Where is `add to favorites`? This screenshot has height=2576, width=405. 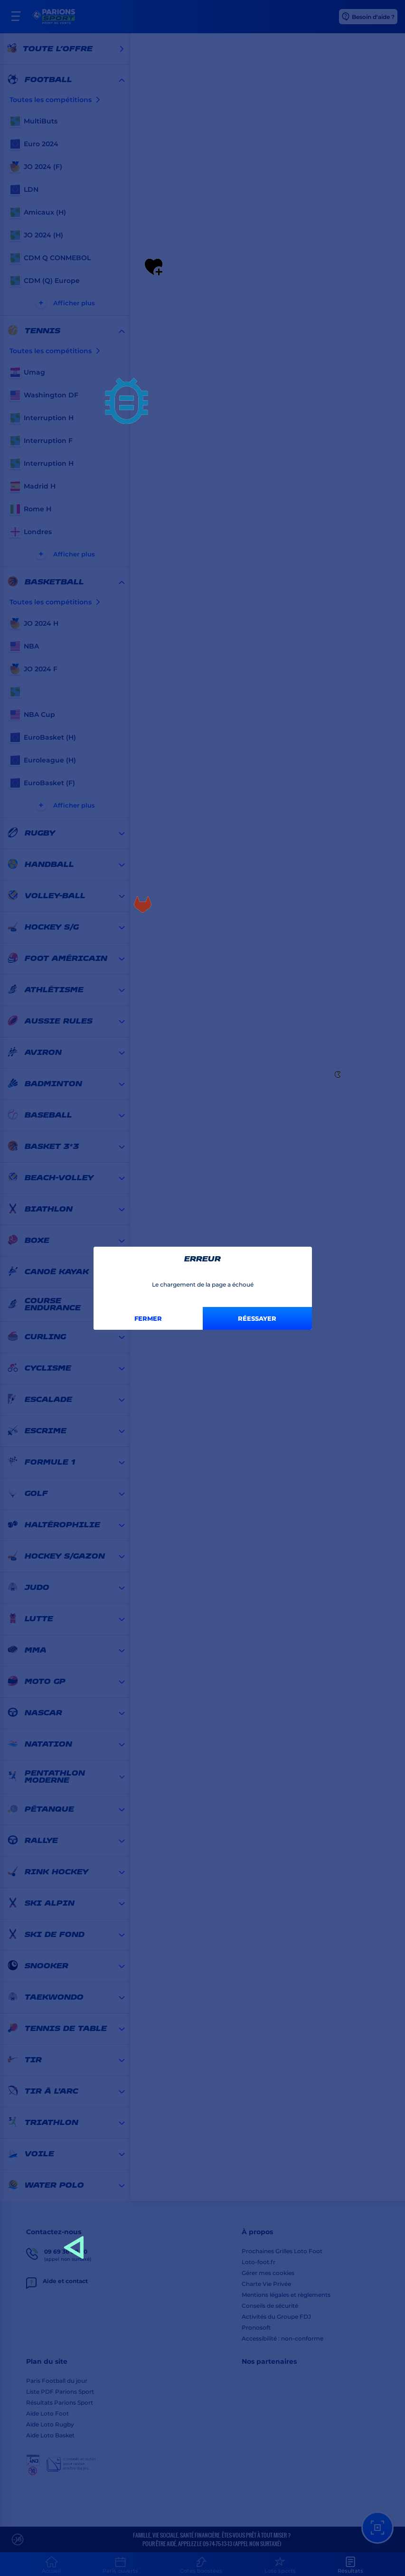 add to favorites is located at coordinates (153, 266).